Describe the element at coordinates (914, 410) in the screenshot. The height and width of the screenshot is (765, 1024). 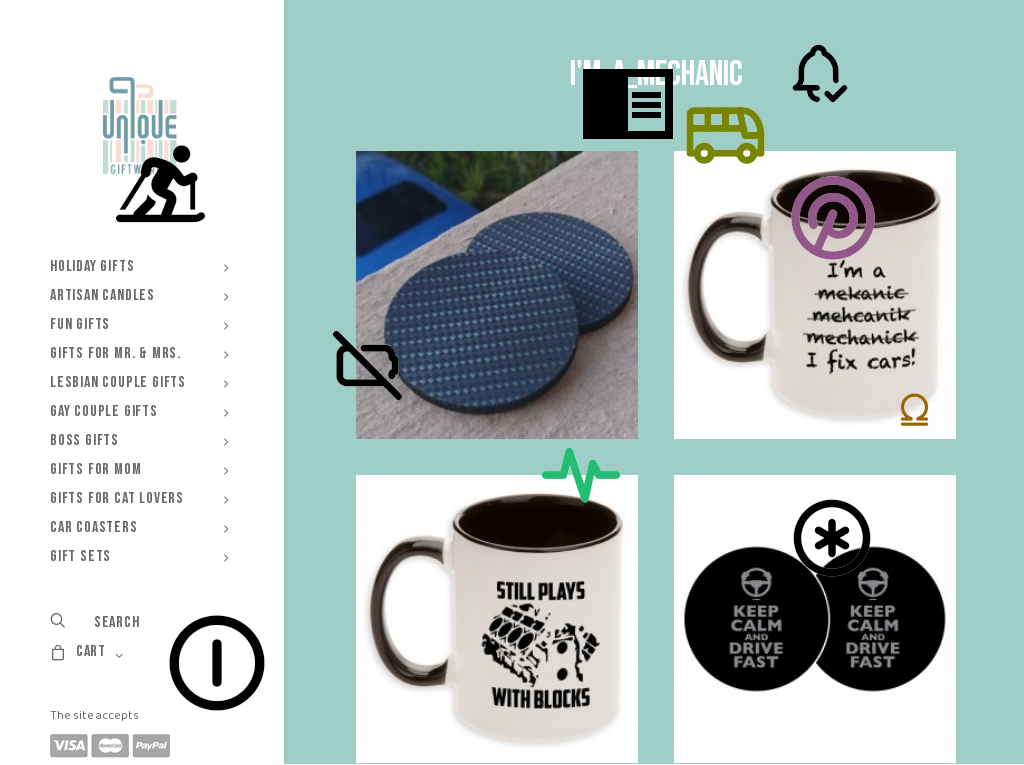
I see `libra zodiac sign symbol` at that location.